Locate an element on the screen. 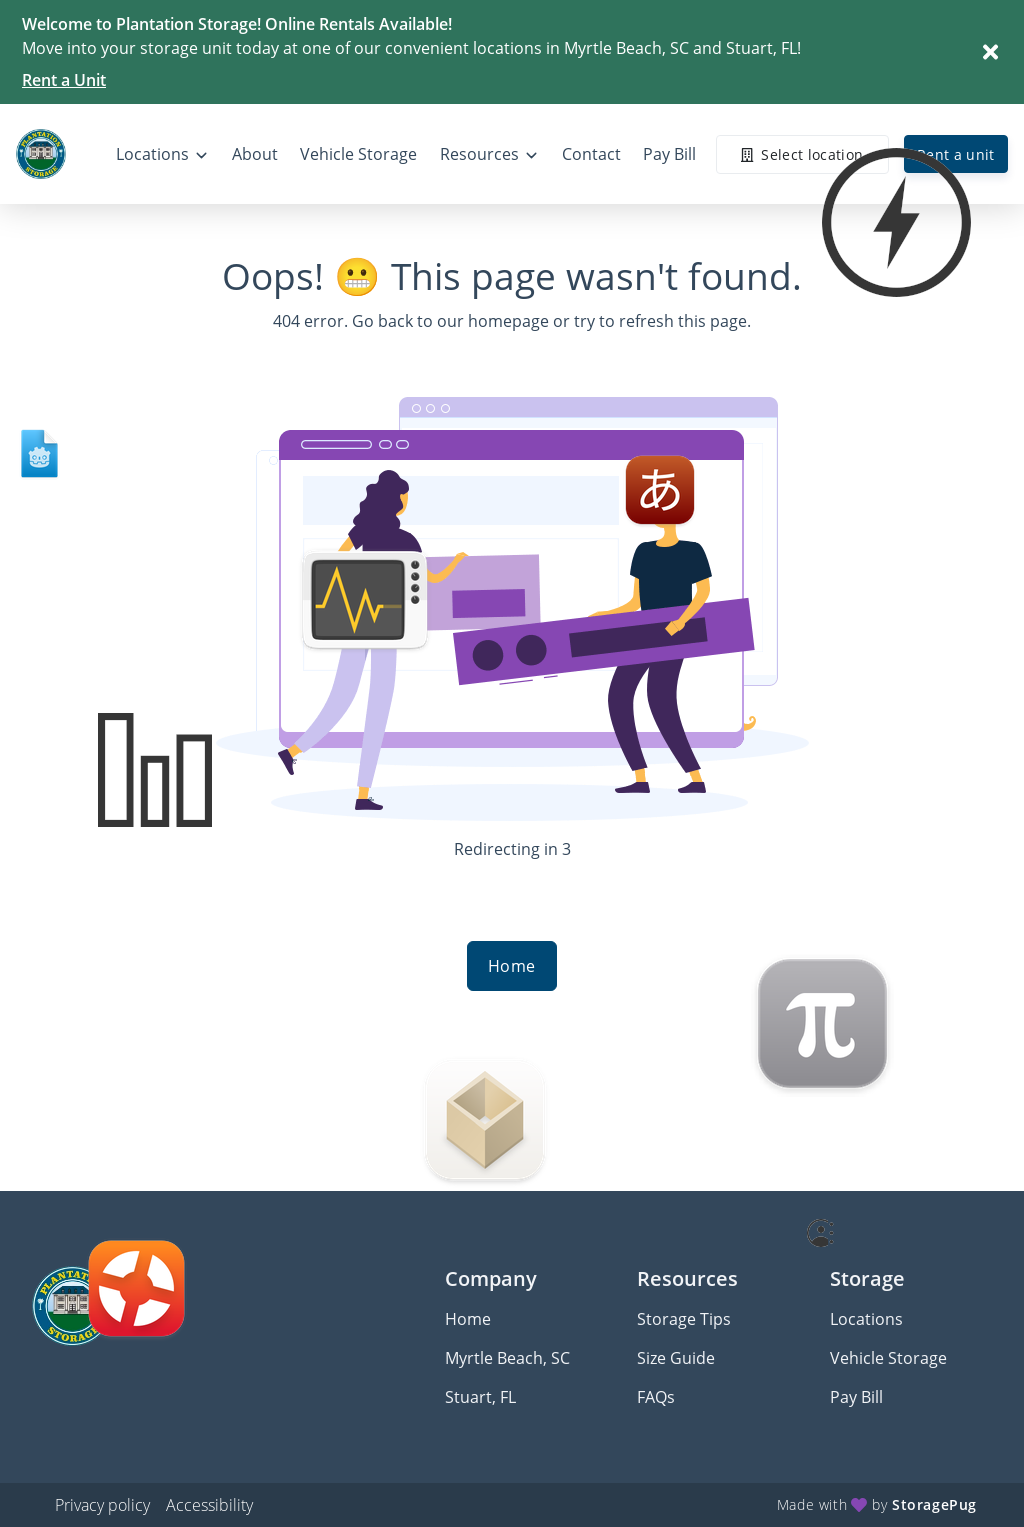  a GDScript file associated with the Godot game engine is located at coordinates (39, 454).